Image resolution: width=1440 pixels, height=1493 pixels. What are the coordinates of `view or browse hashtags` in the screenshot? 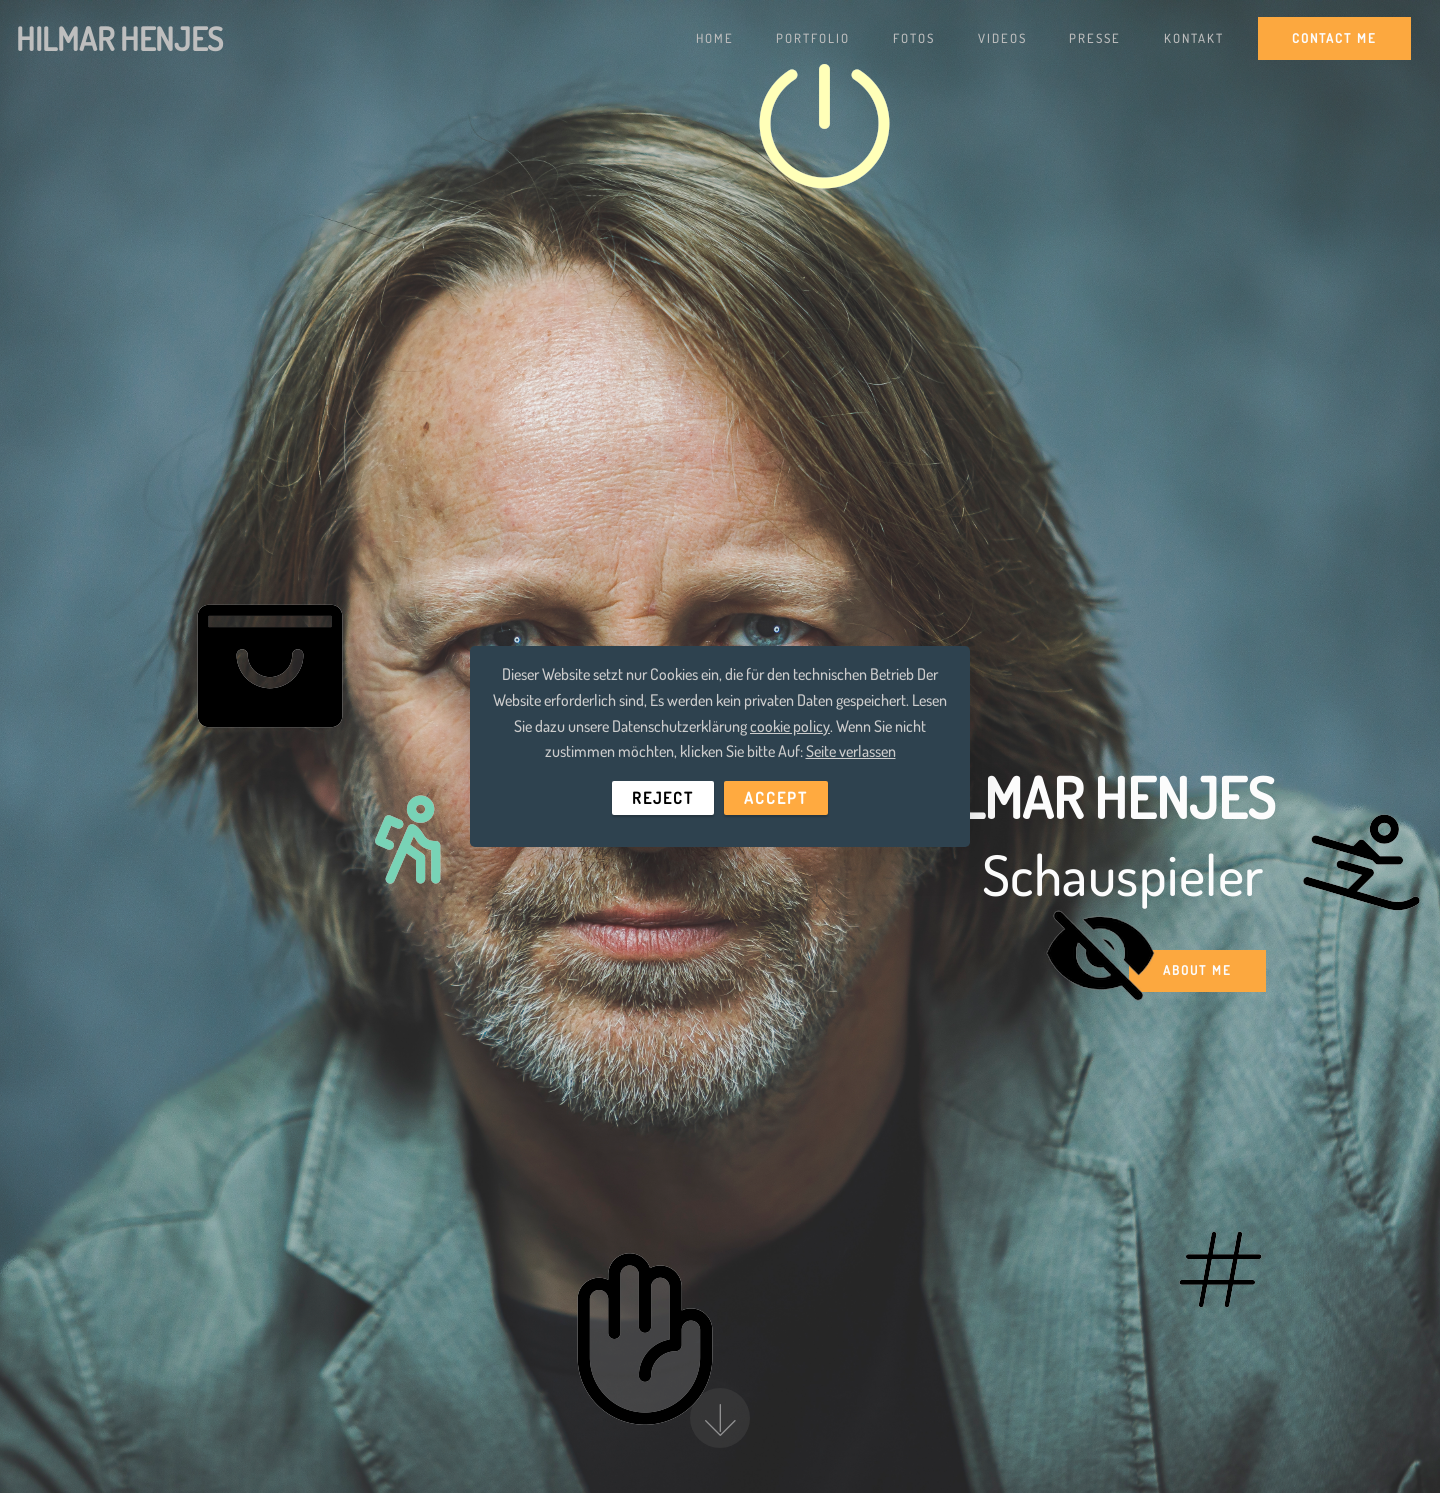 It's located at (1220, 1269).